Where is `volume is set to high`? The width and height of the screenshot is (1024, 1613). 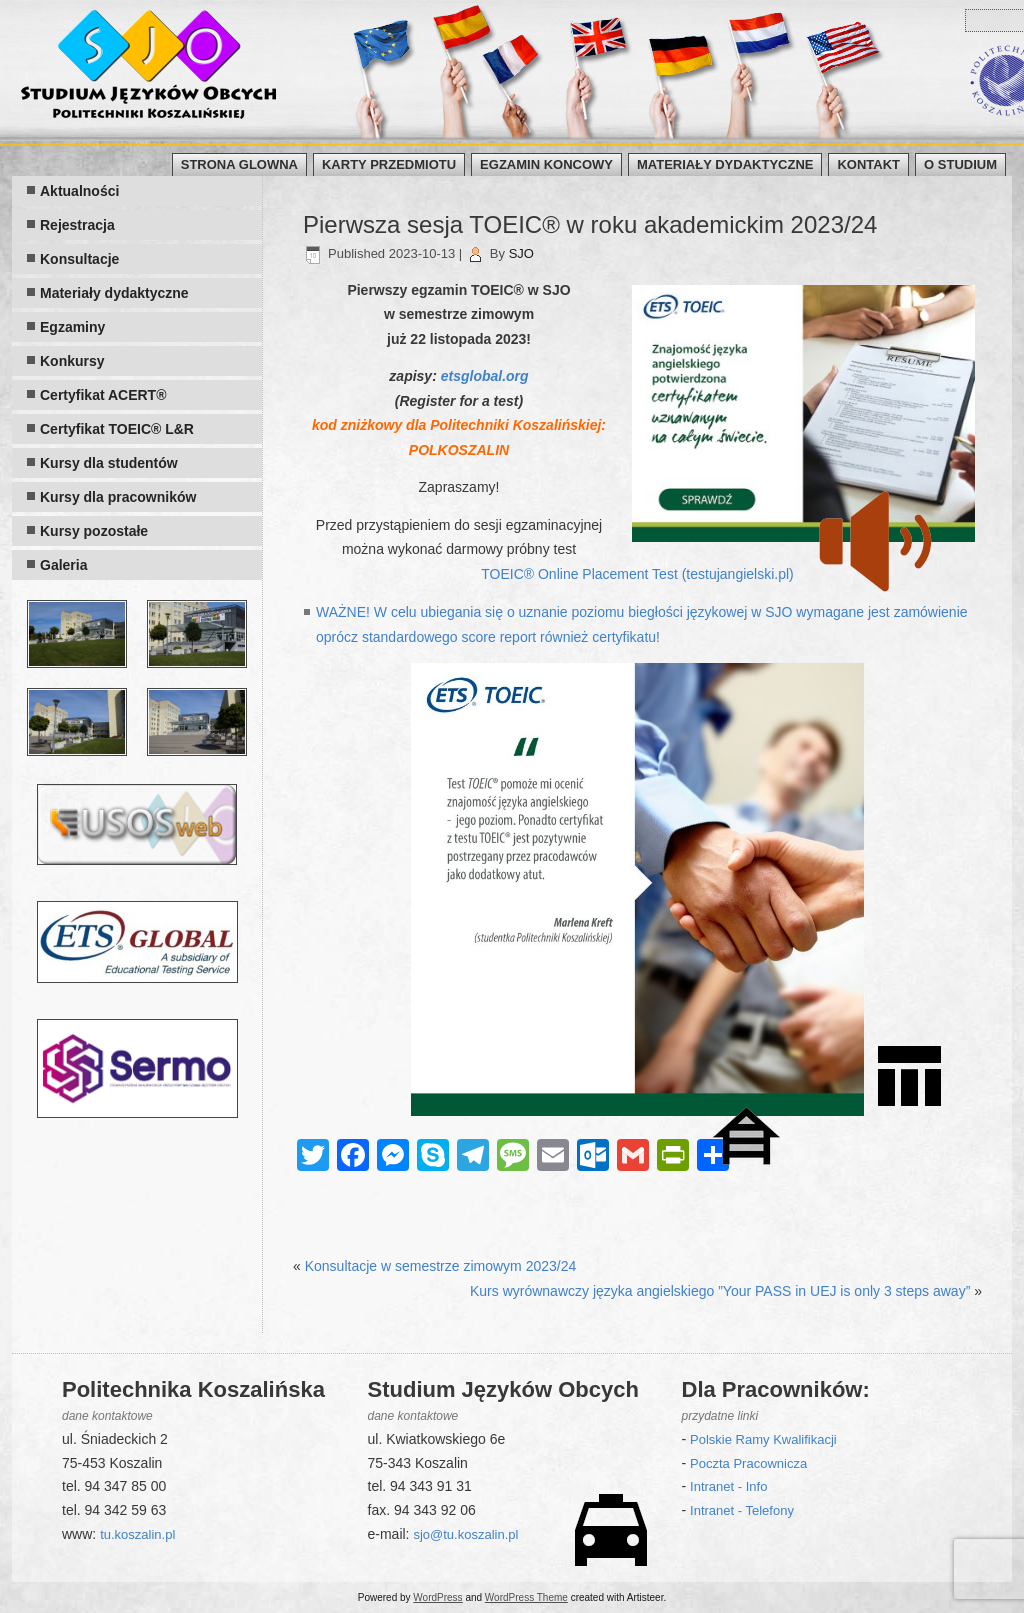
volume is set to high is located at coordinates (873, 541).